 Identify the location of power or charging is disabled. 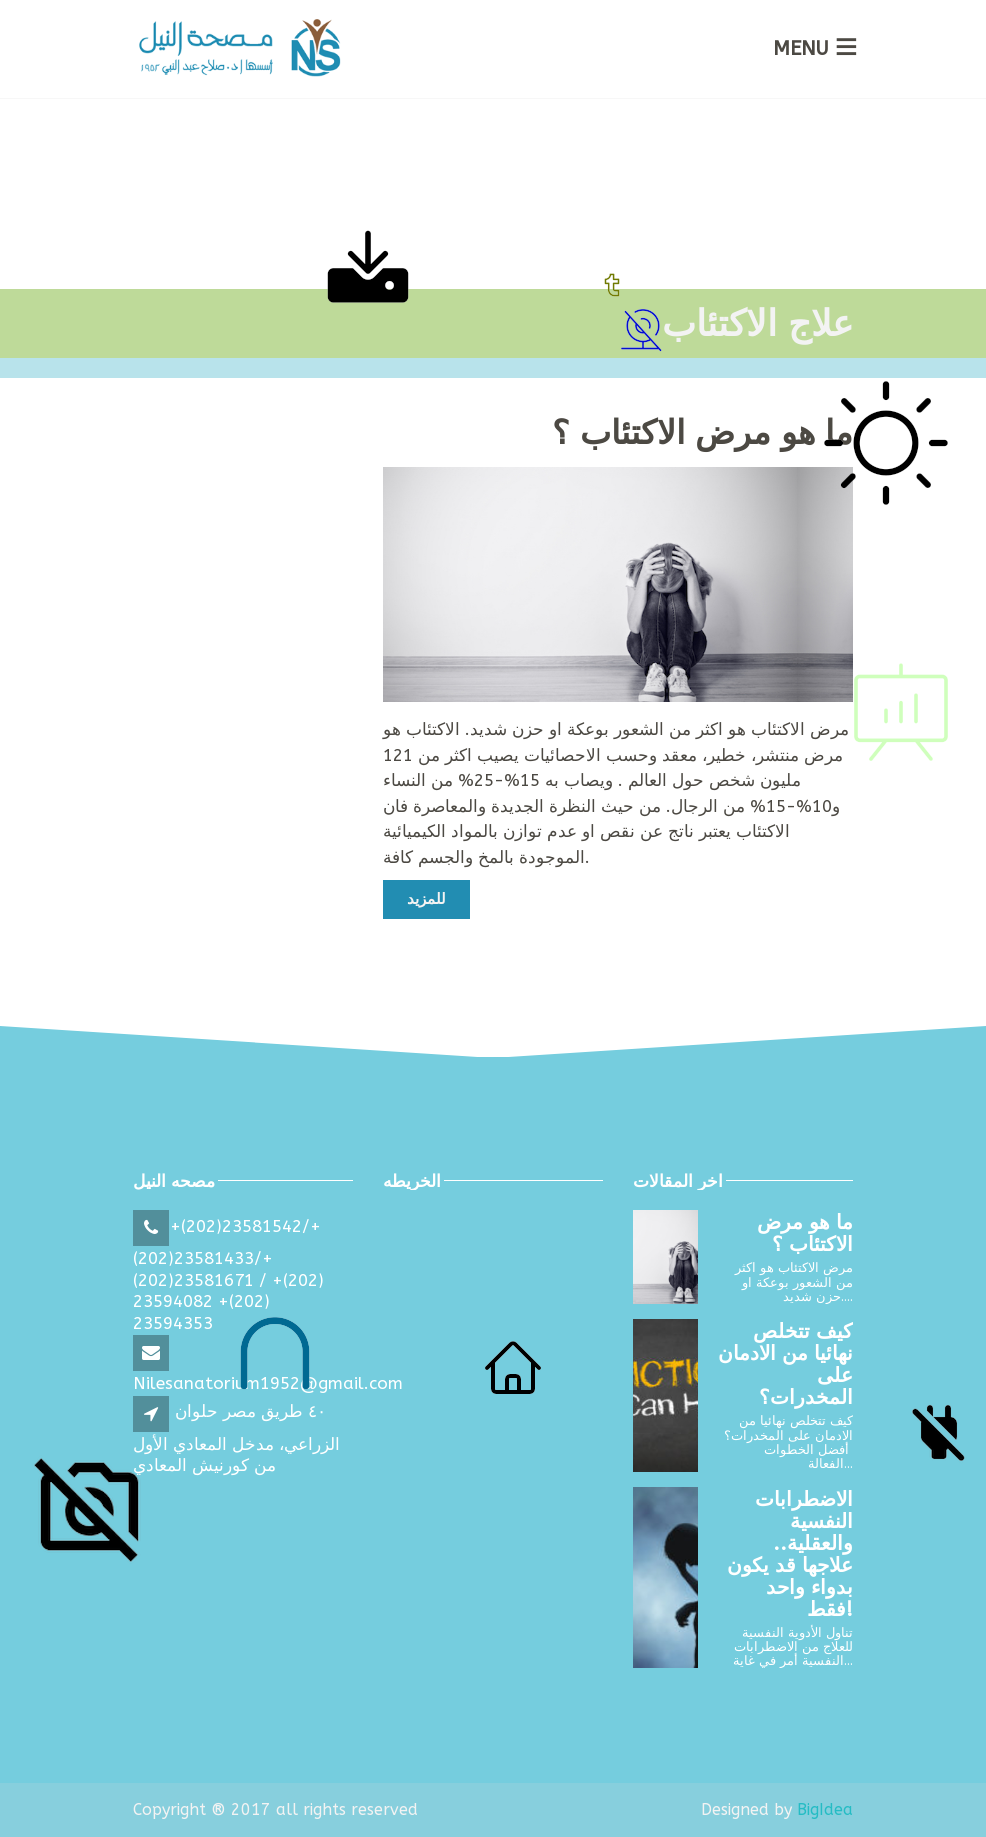
(939, 1432).